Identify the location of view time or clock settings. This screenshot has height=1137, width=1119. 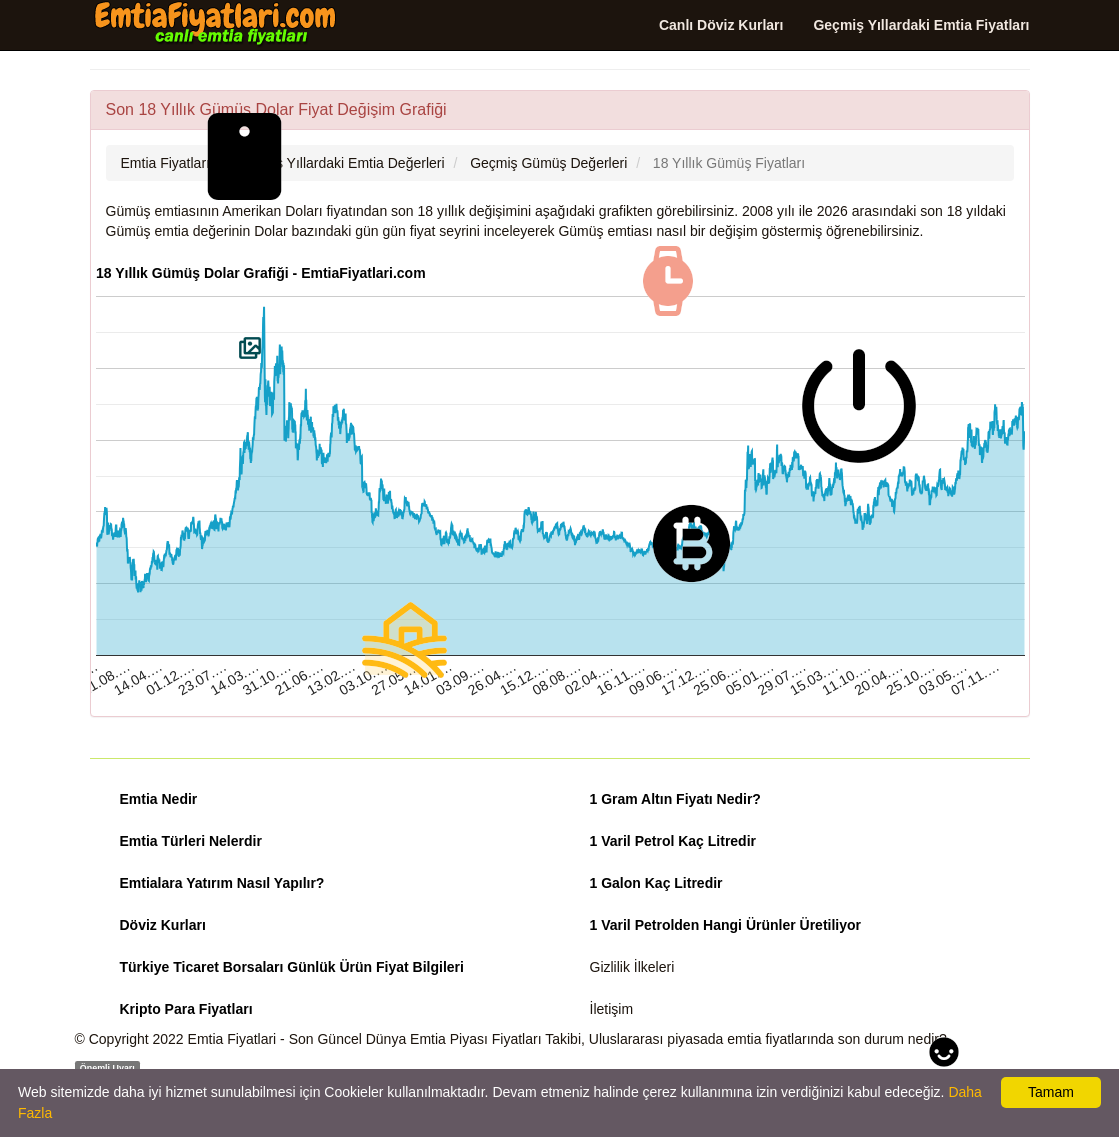
(668, 281).